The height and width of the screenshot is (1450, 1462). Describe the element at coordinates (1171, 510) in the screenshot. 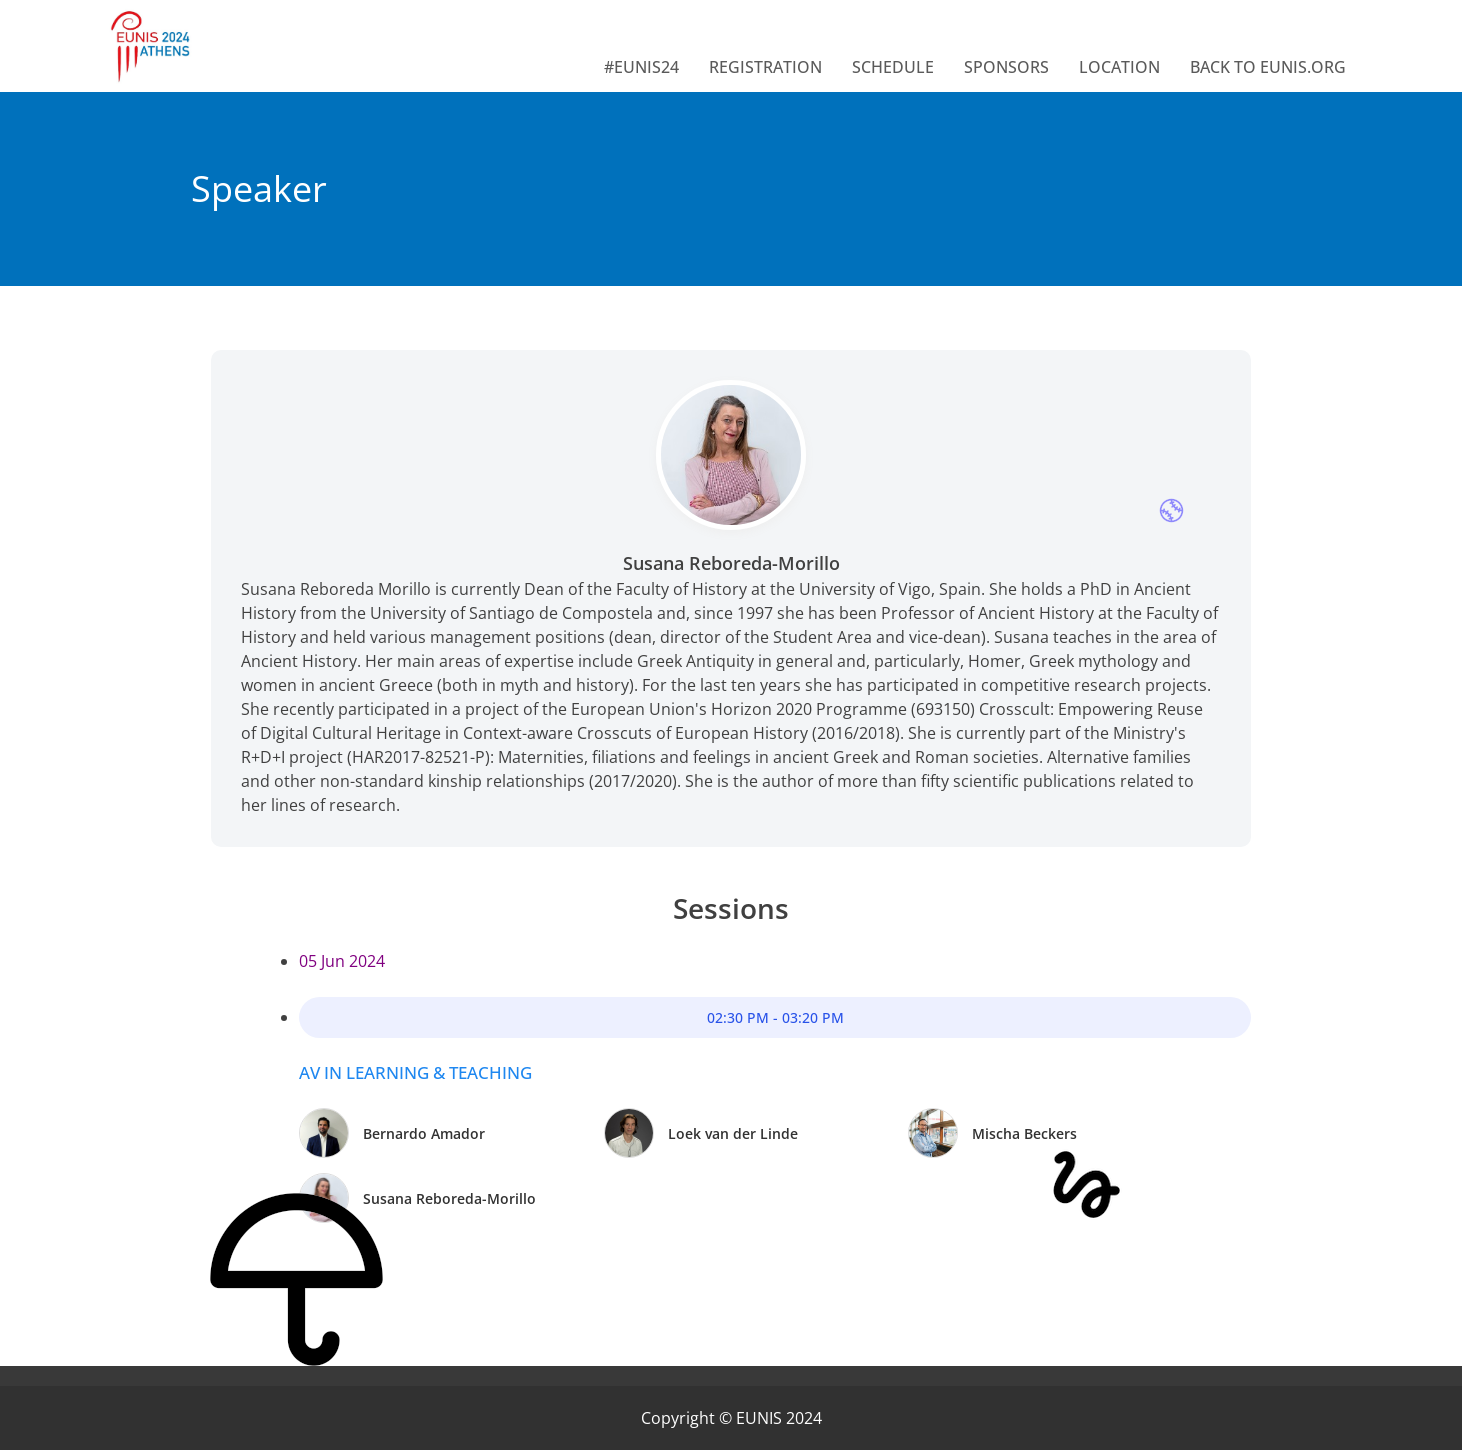

I see `view baseball scores or stats` at that location.